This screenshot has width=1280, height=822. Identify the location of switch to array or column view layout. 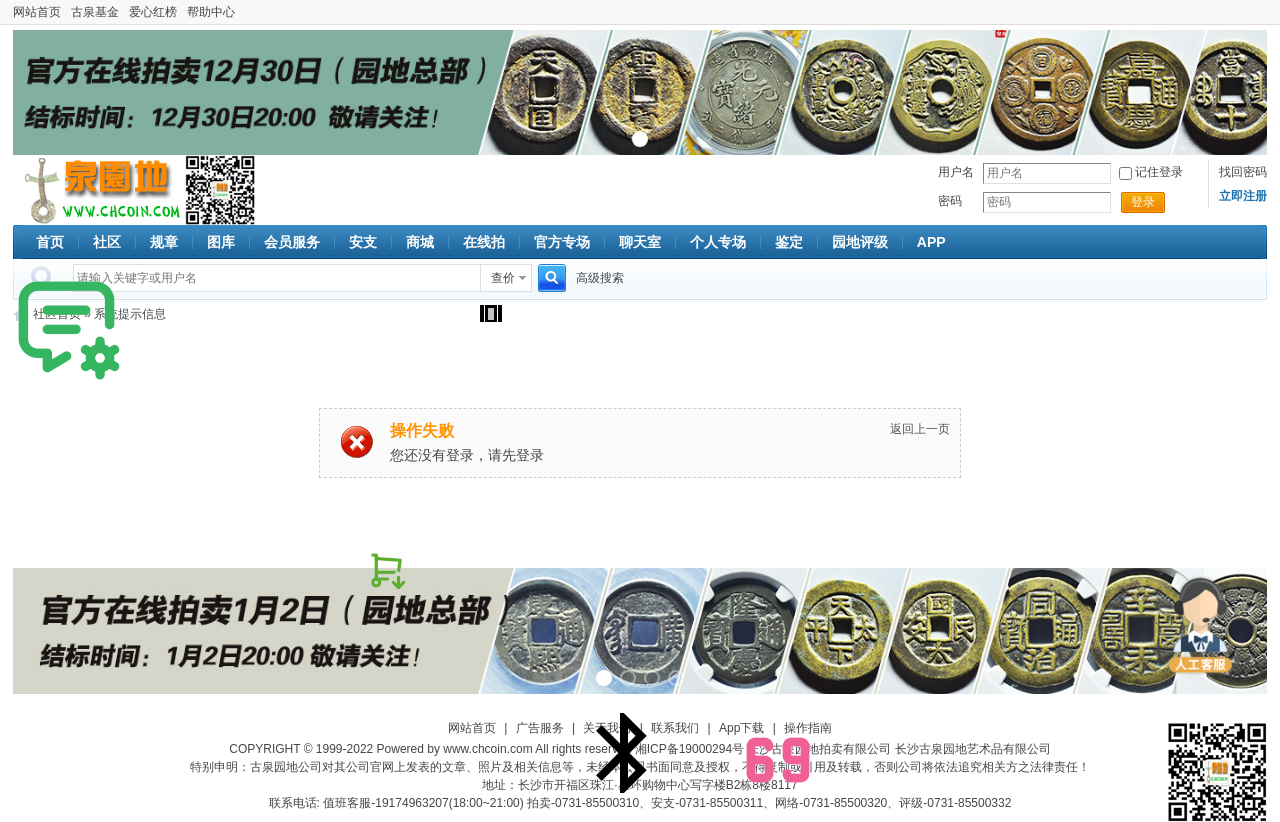
(490, 314).